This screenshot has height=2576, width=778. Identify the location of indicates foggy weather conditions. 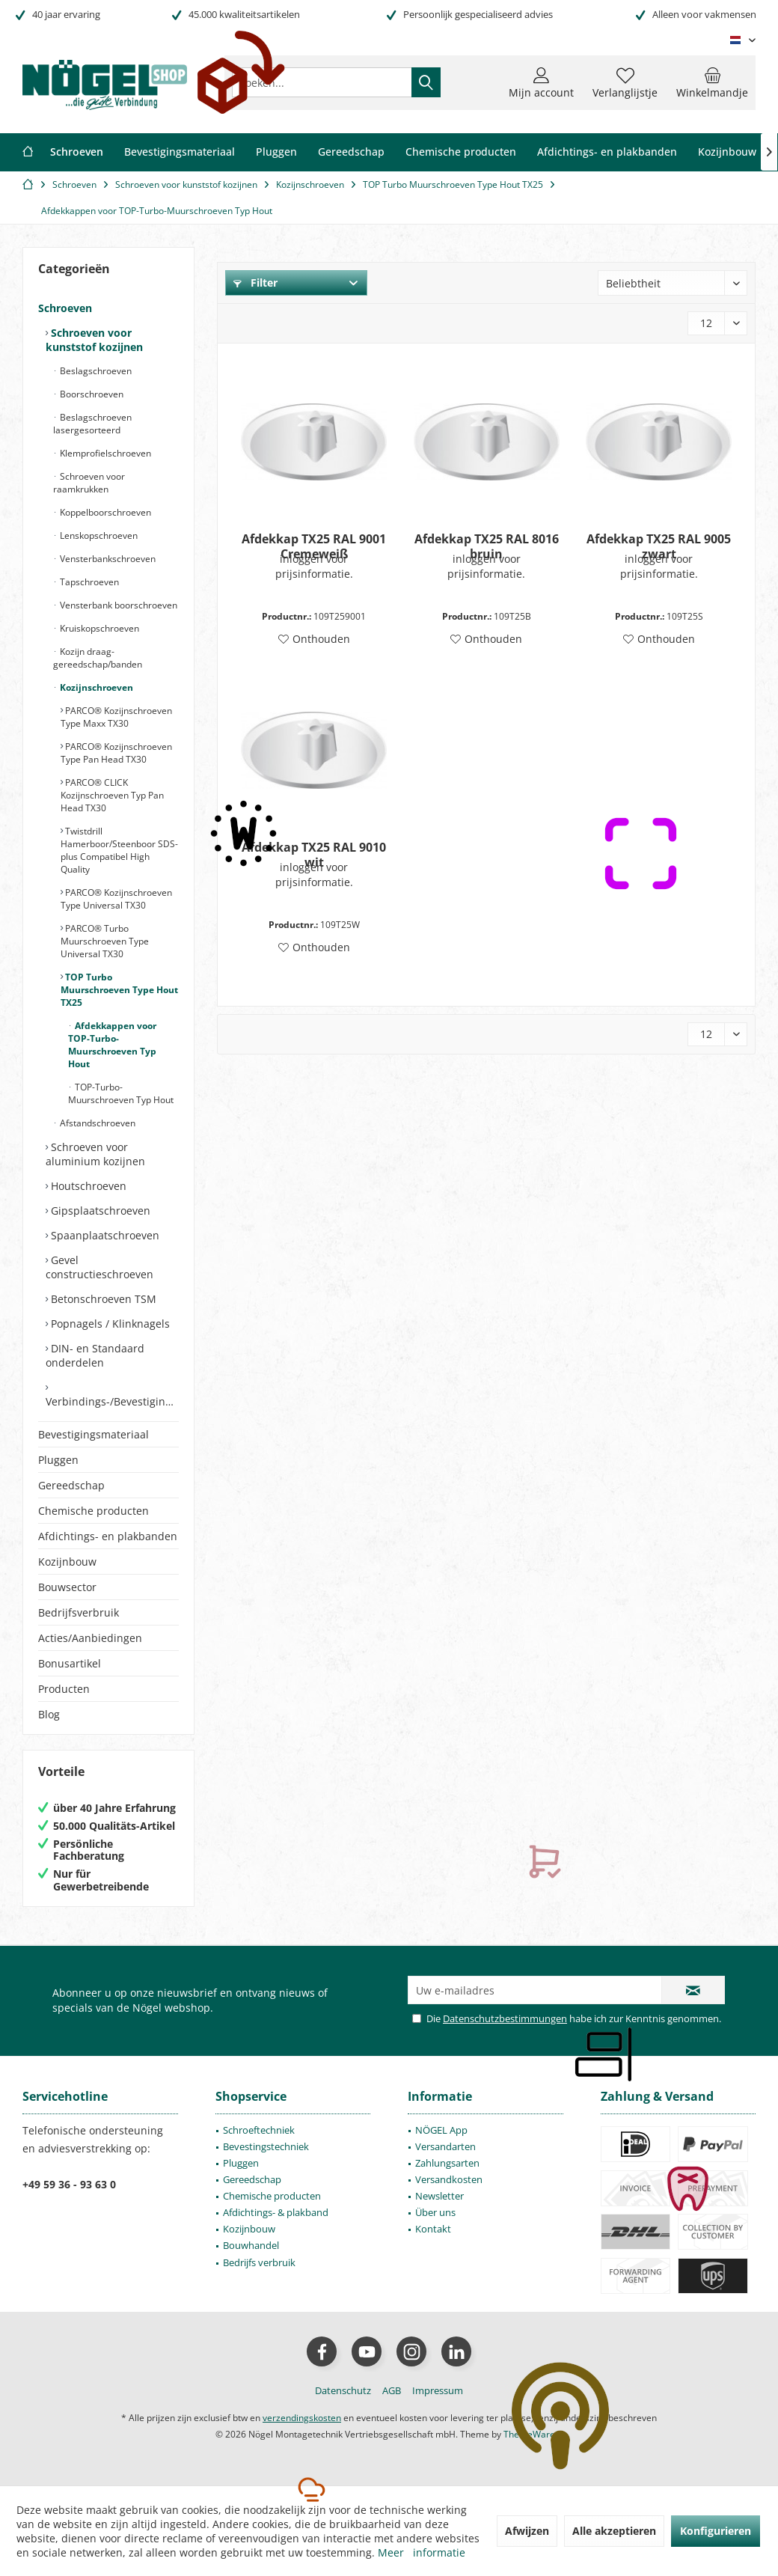
(311, 2489).